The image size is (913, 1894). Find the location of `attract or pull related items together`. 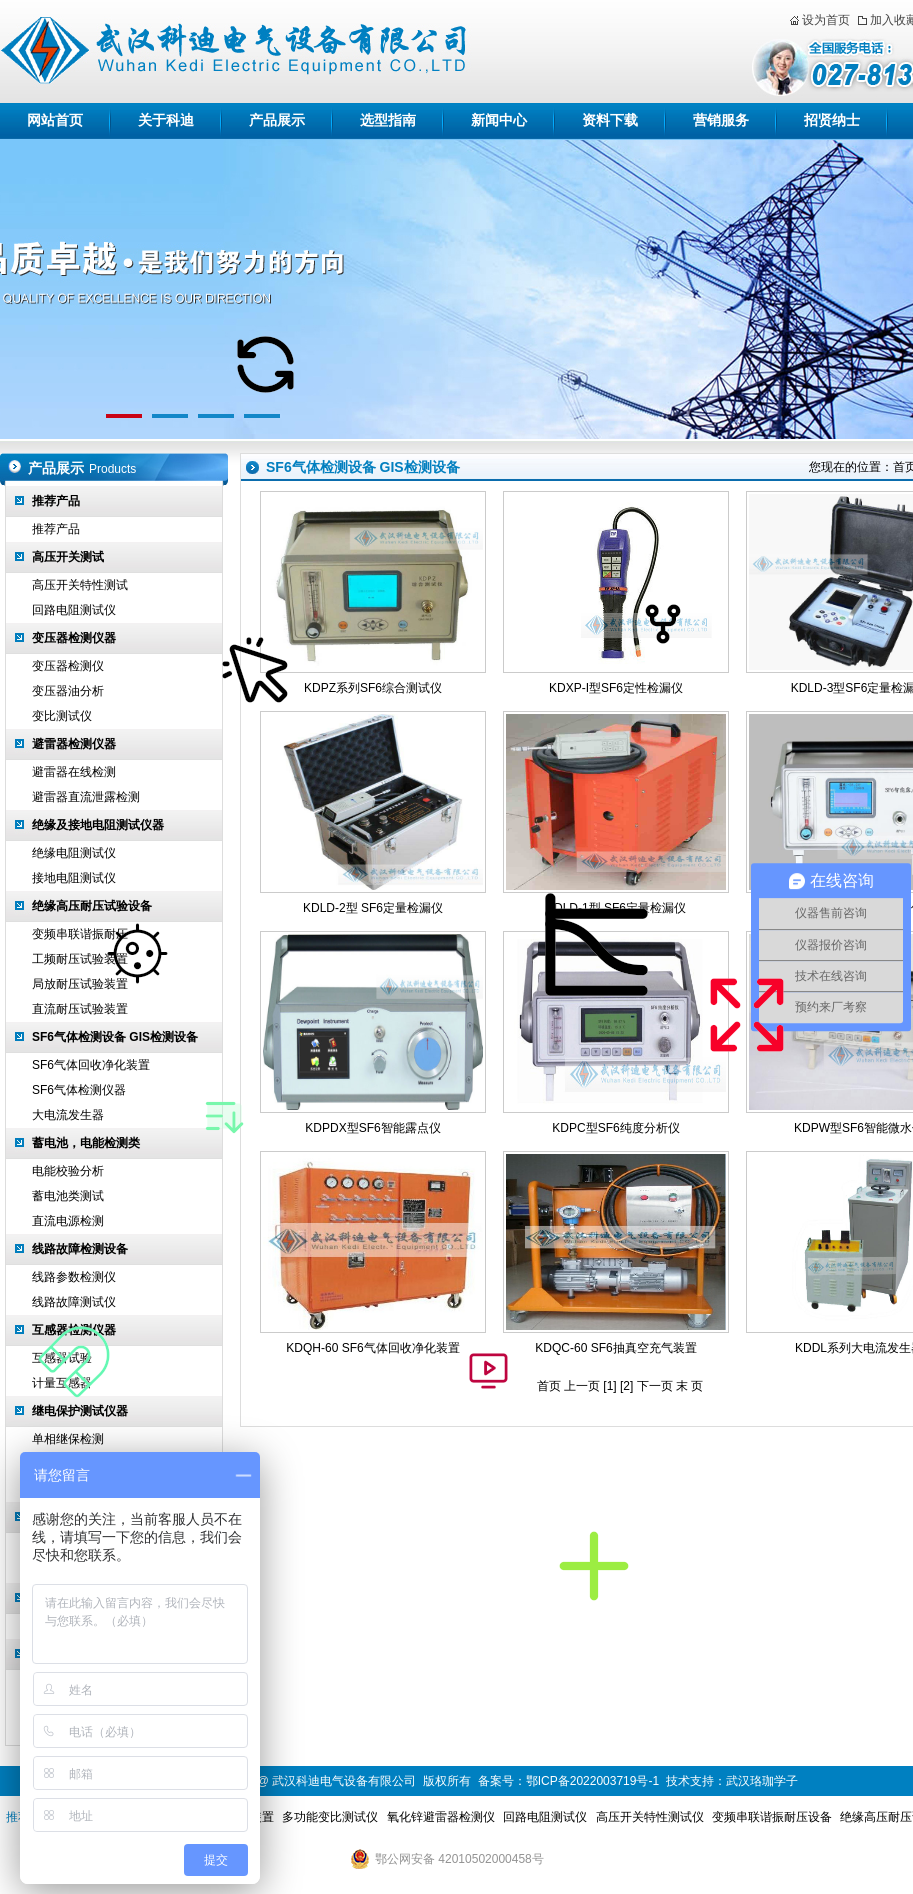

attract or pull related items together is located at coordinates (75, 1360).